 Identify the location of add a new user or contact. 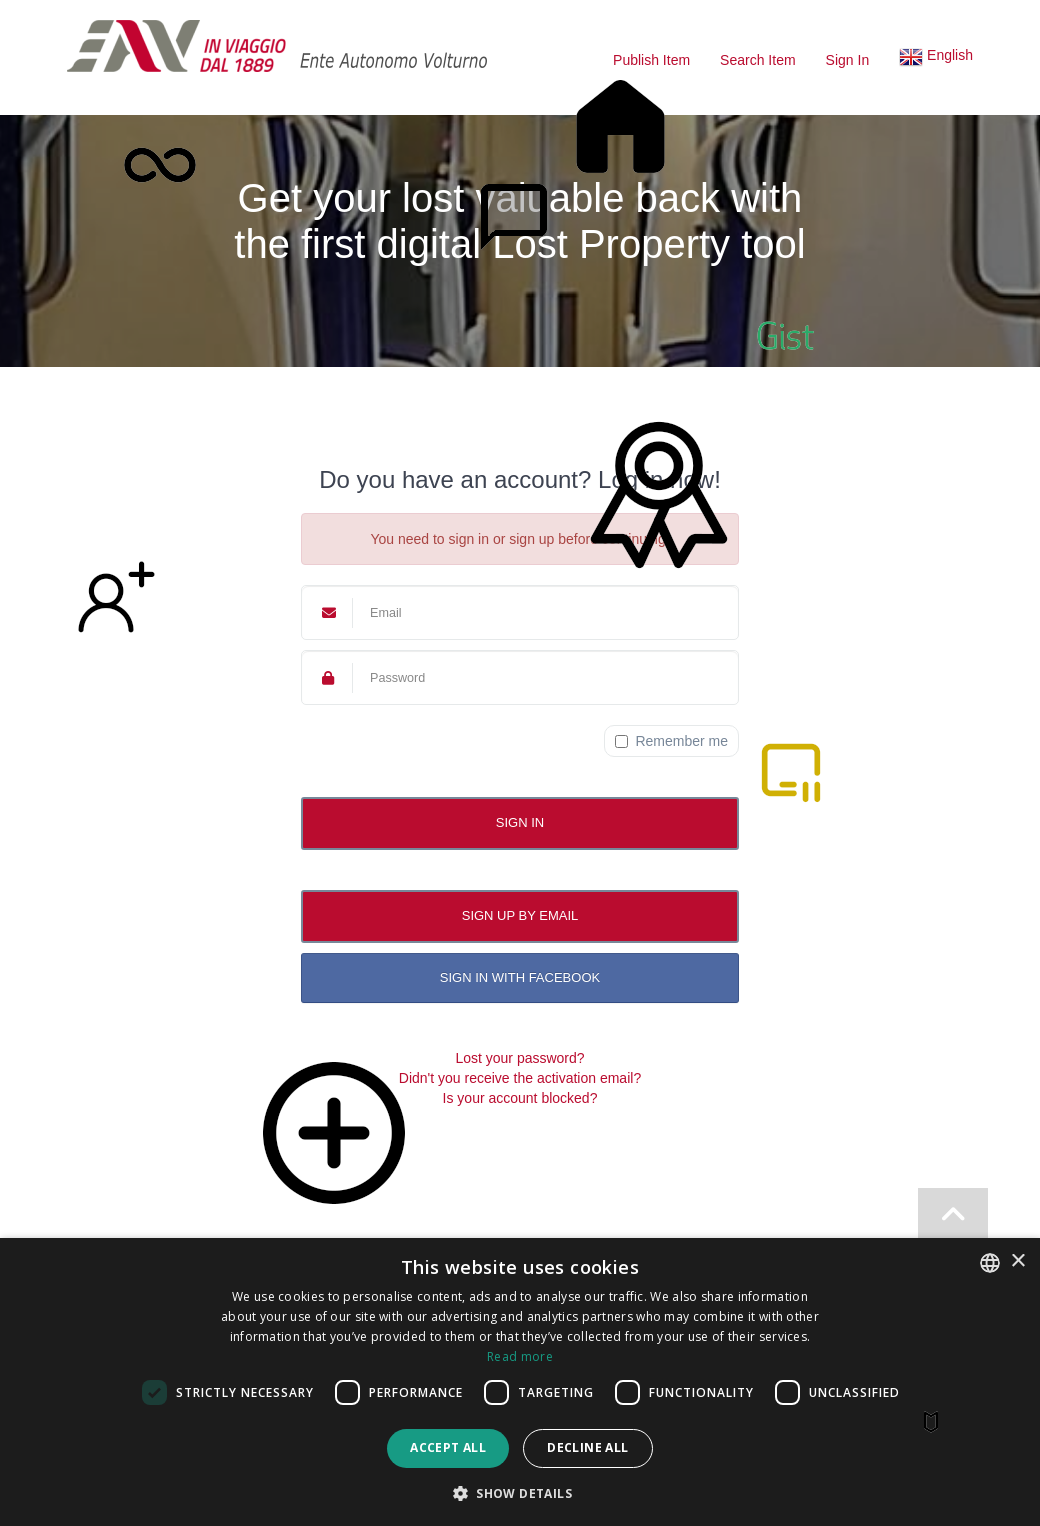
(116, 599).